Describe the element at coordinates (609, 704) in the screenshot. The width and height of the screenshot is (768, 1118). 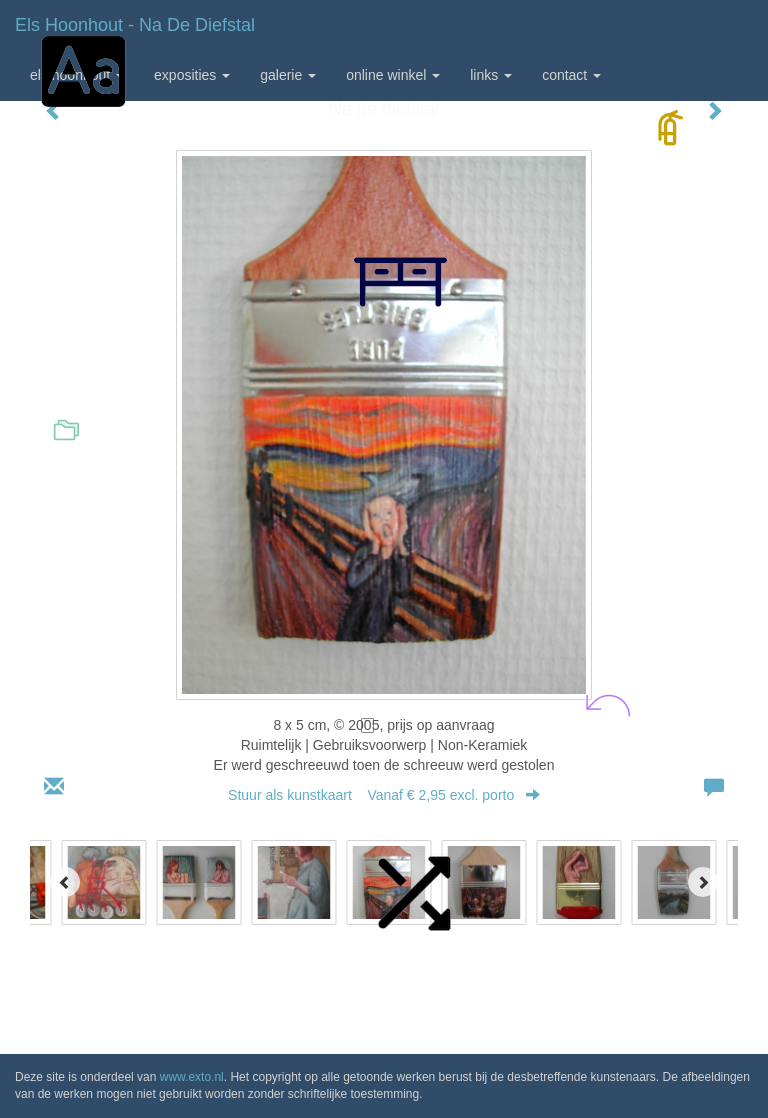
I see `undo previous action` at that location.